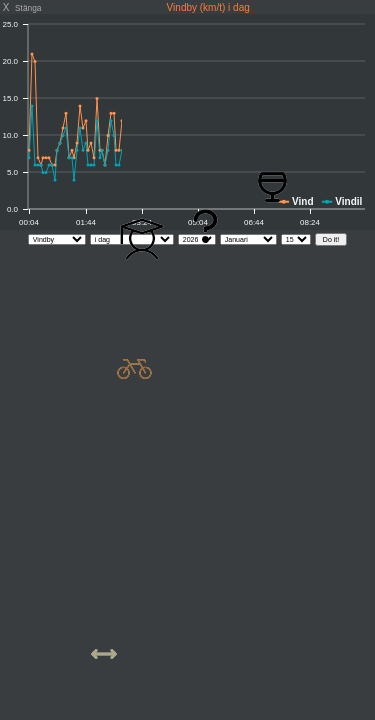 The height and width of the screenshot is (720, 375). What do you see at coordinates (272, 186) in the screenshot?
I see `browse alcoholic beverages or drinks menu` at bounding box center [272, 186].